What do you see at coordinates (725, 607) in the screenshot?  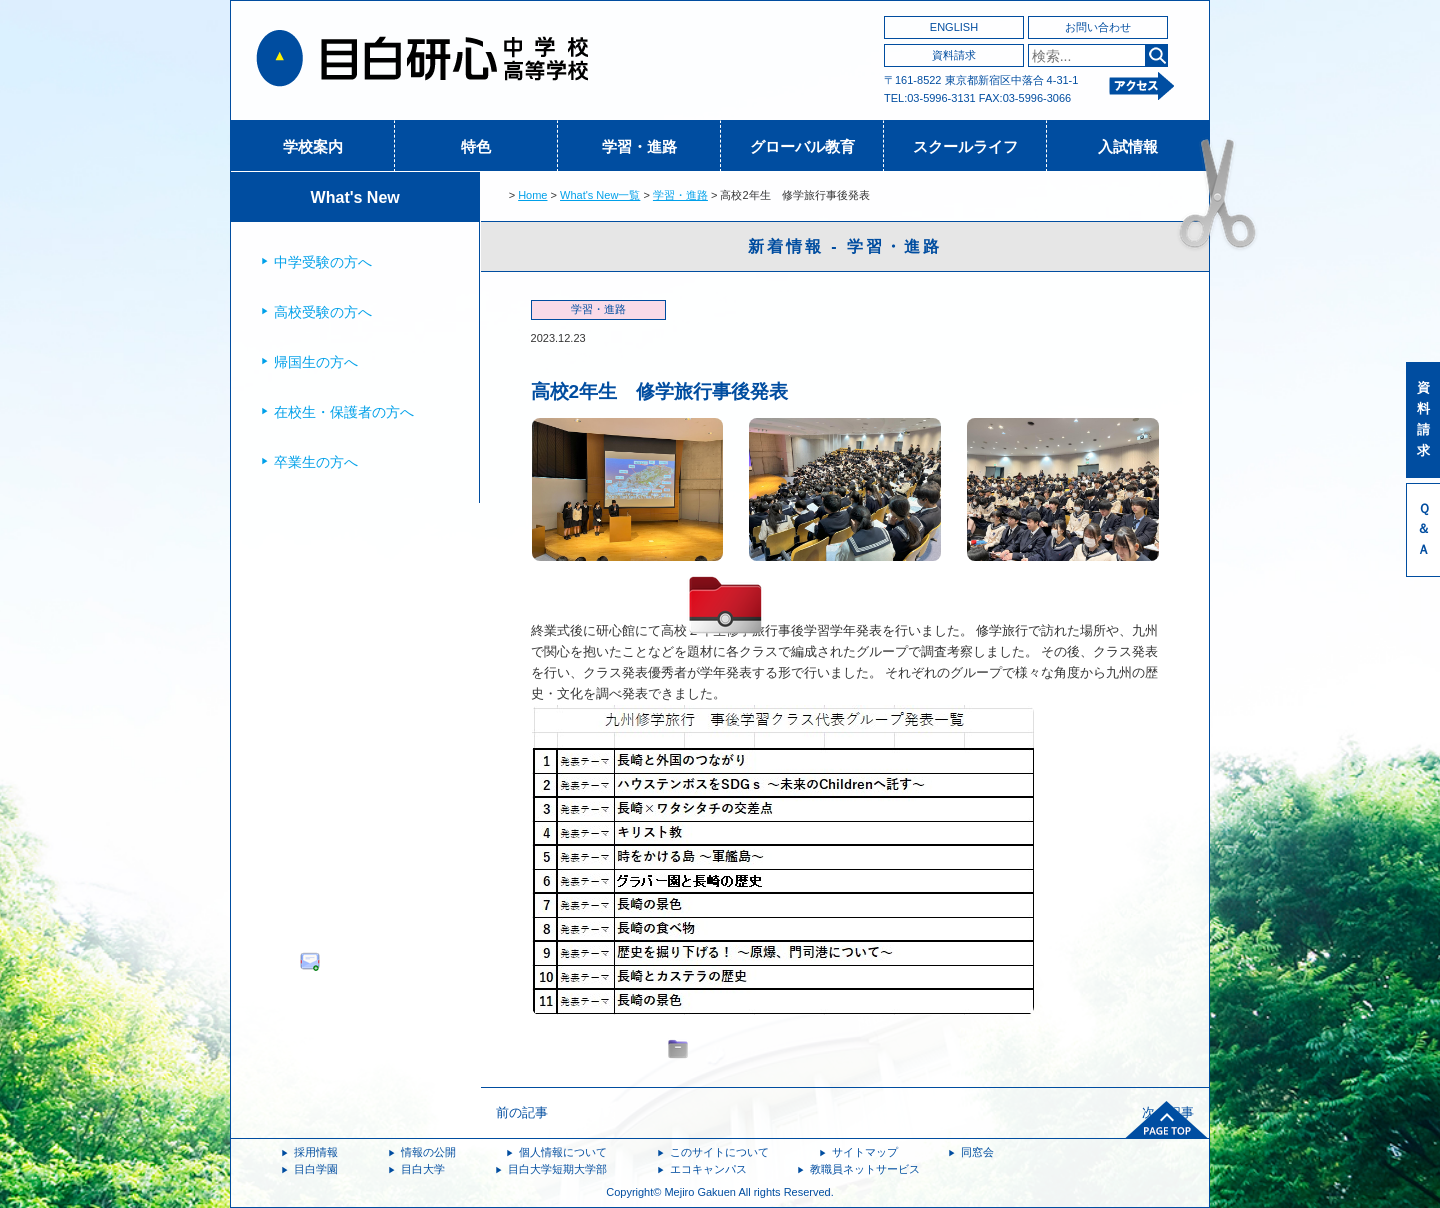 I see `open pokémon-themed folder` at bounding box center [725, 607].